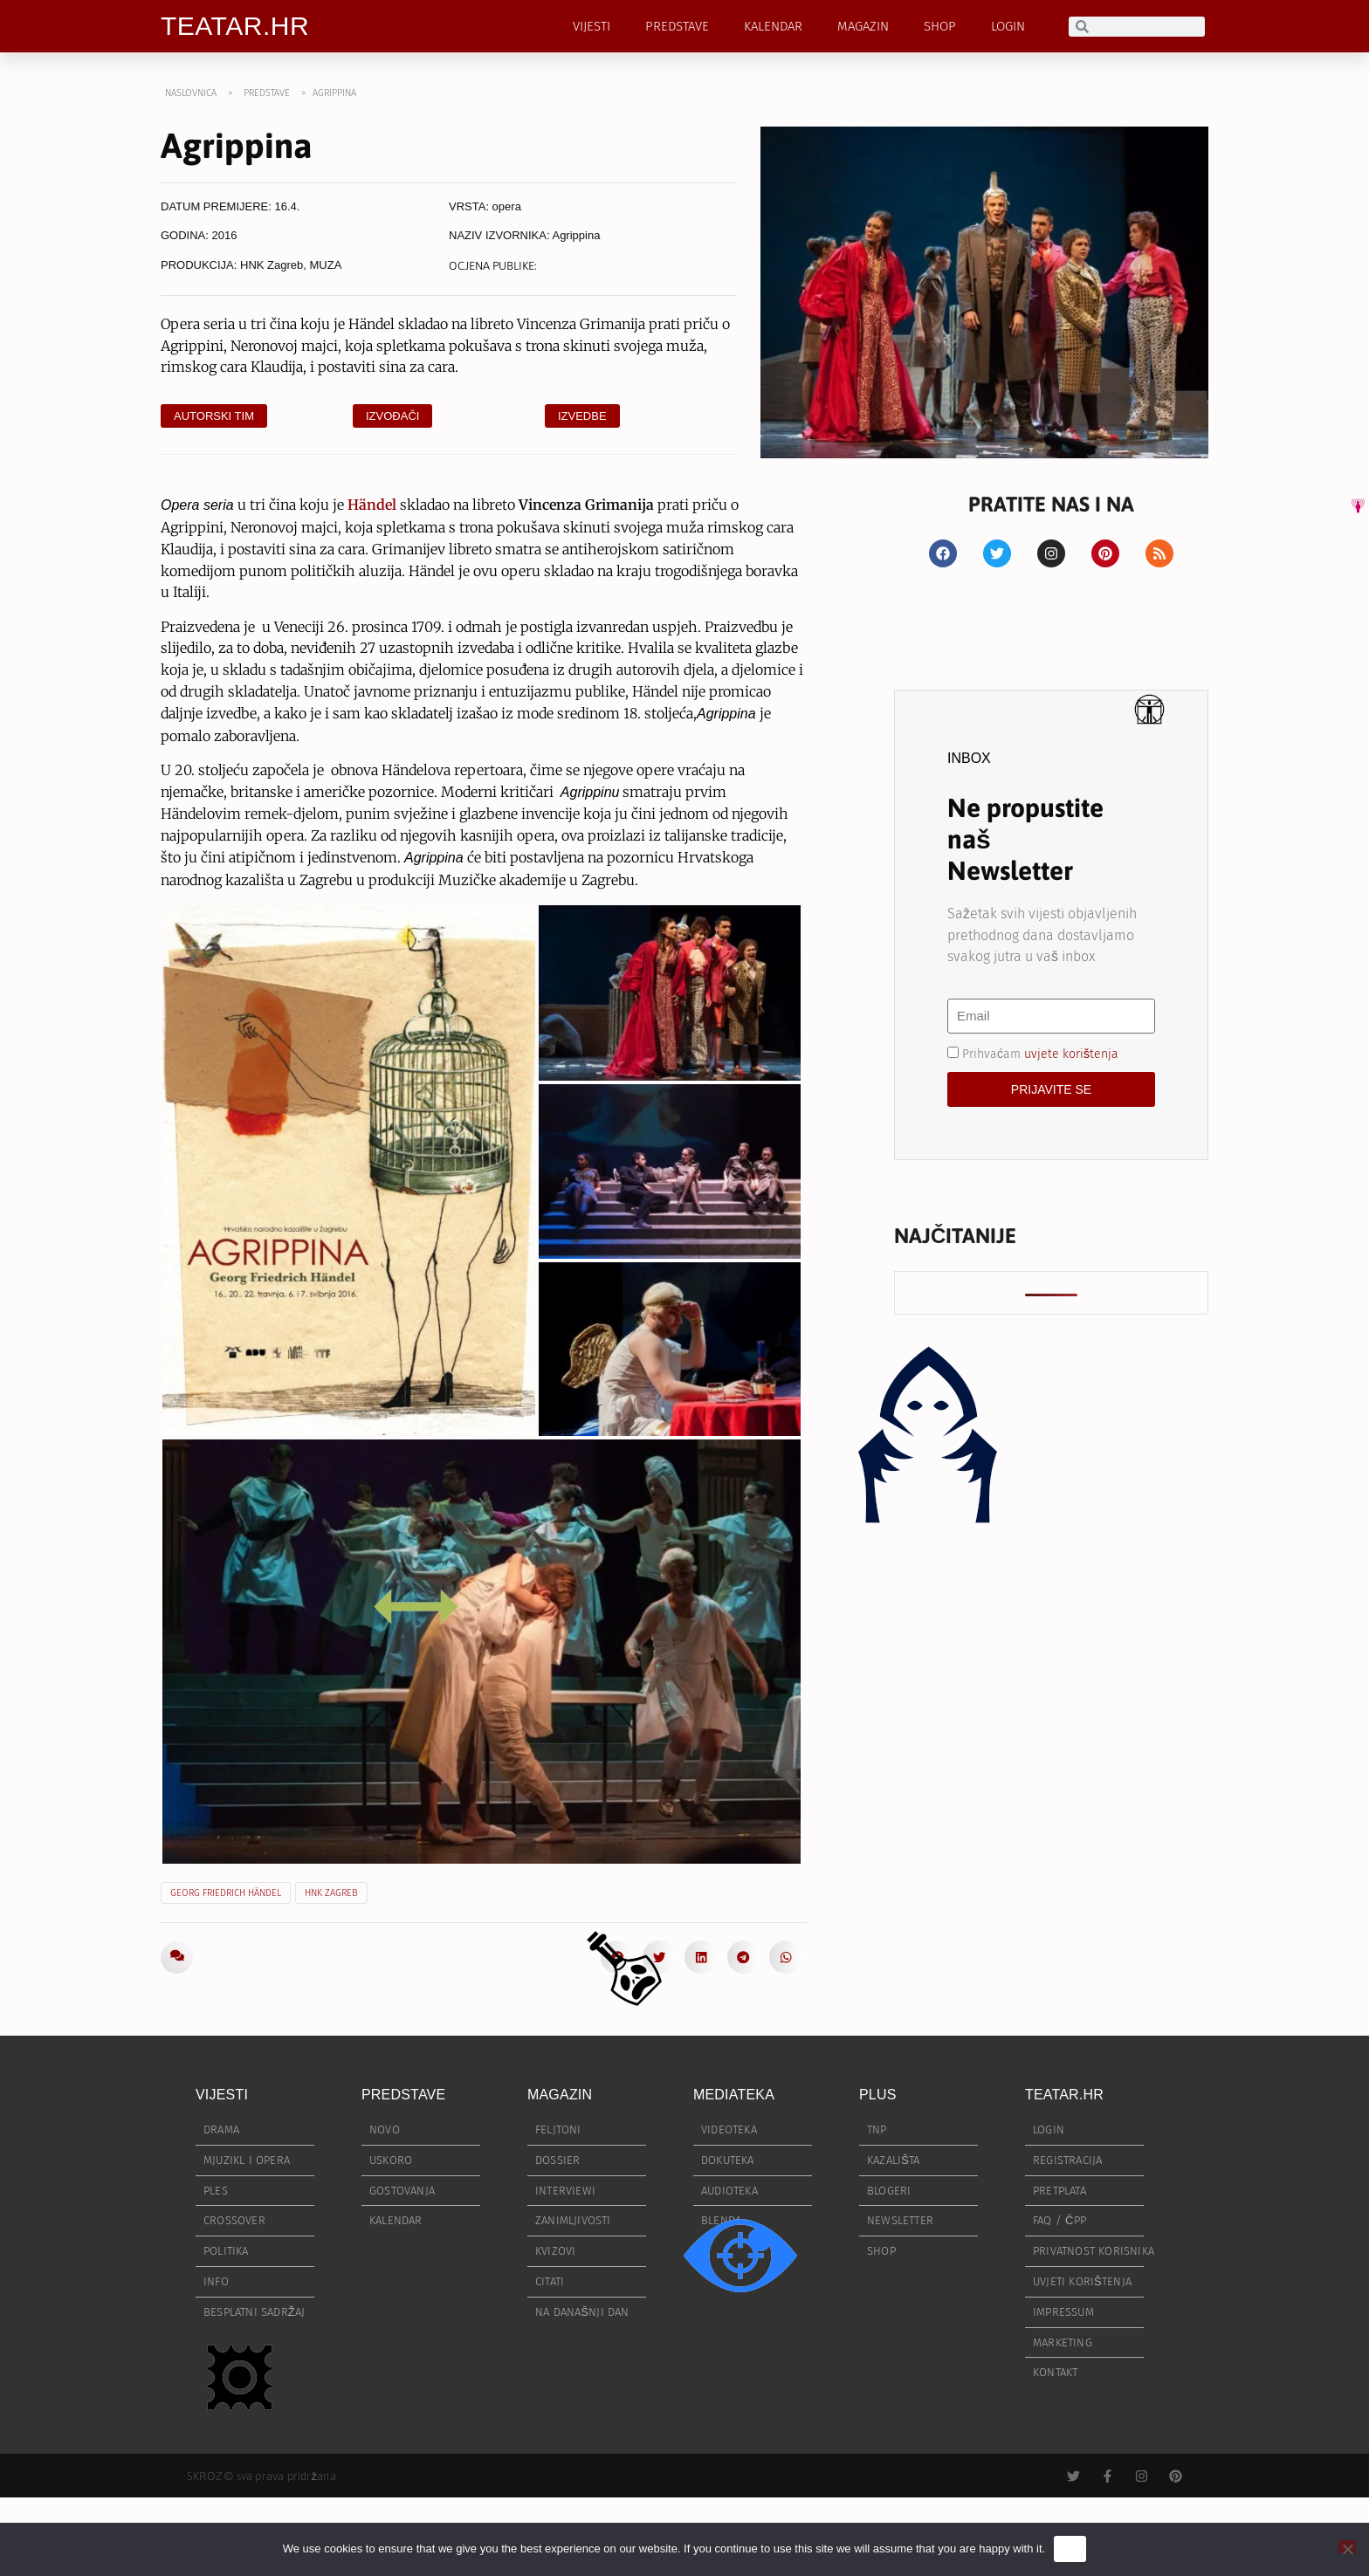  I want to click on focus or target tracking mode, so click(740, 2256).